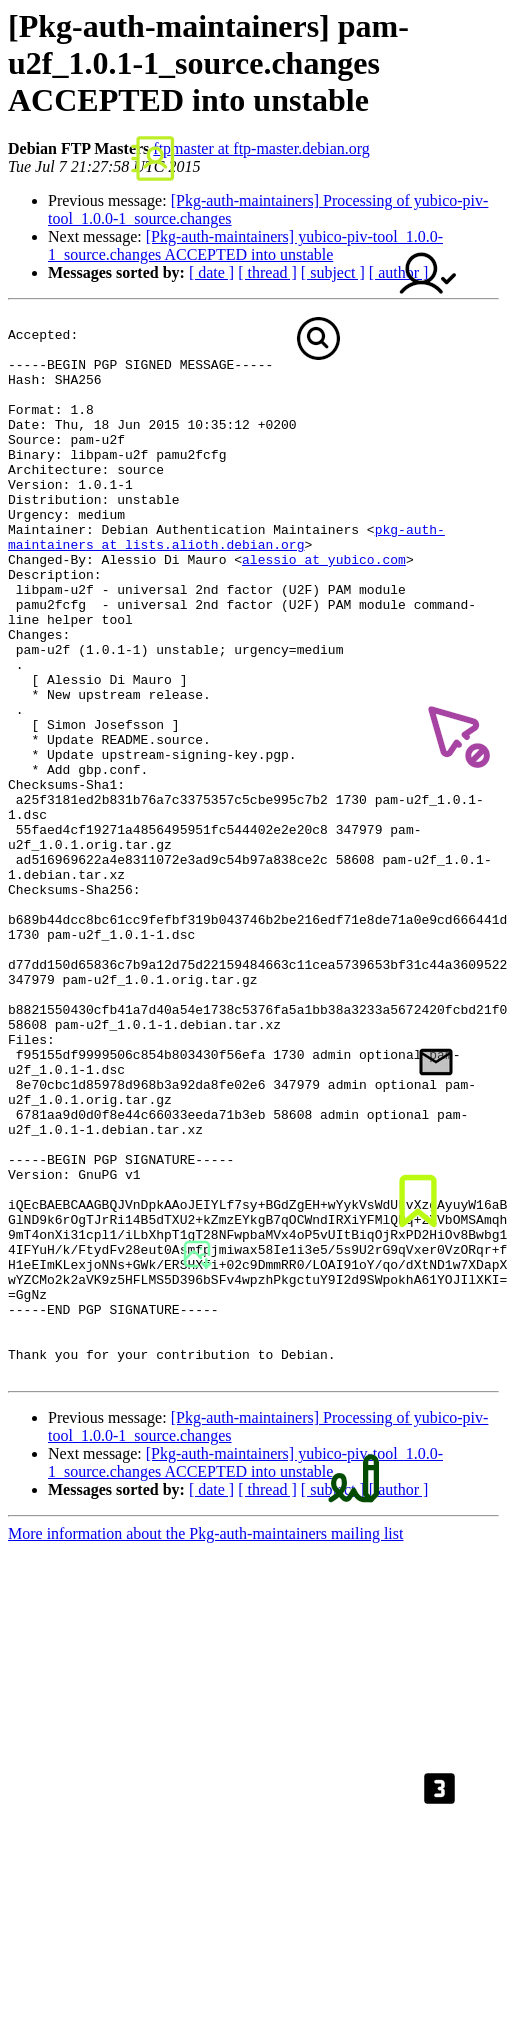 The image size is (507, 2036). I want to click on tap to search, so click(318, 338).